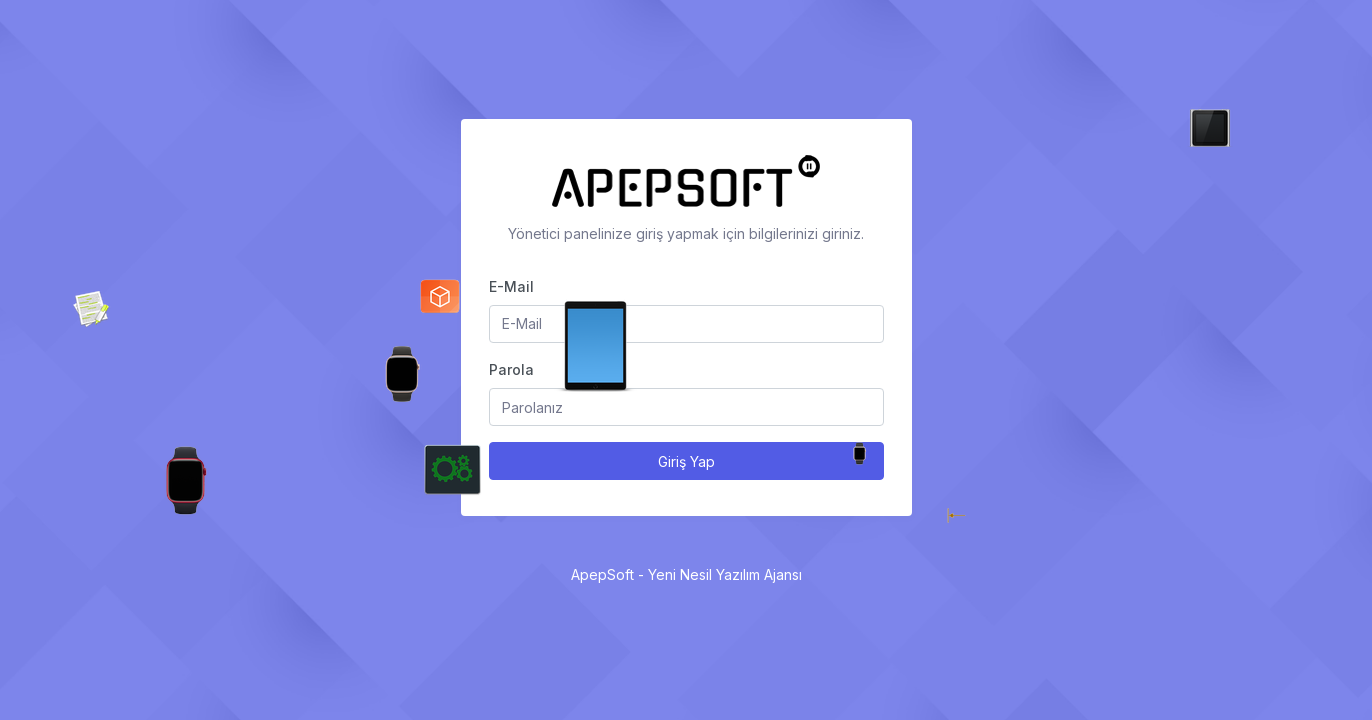 This screenshot has width=1372, height=720. What do you see at coordinates (92, 309) in the screenshot?
I see `summarize or highlight key points in a document` at bounding box center [92, 309].